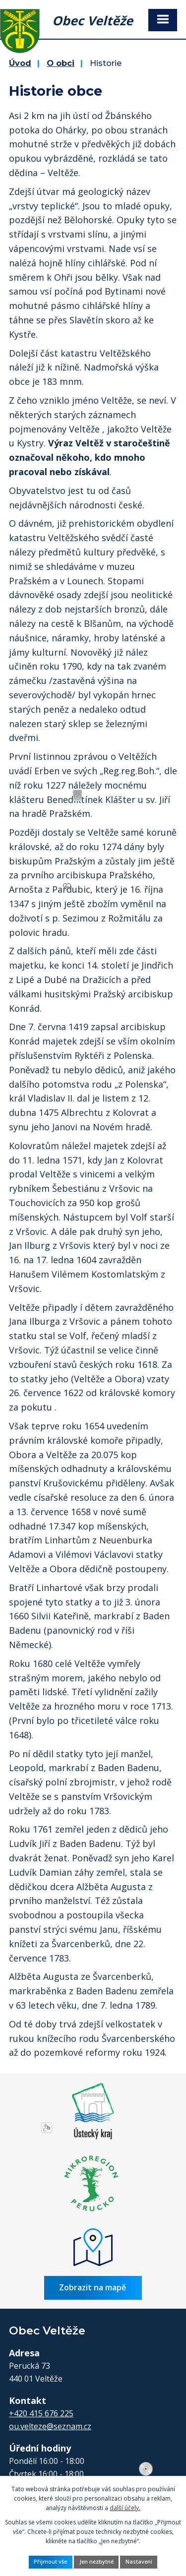  What do you see at coordinates (47, 2128) in the screenshot?
I see `open the font viewer application` at bounding box center [47, 2128].